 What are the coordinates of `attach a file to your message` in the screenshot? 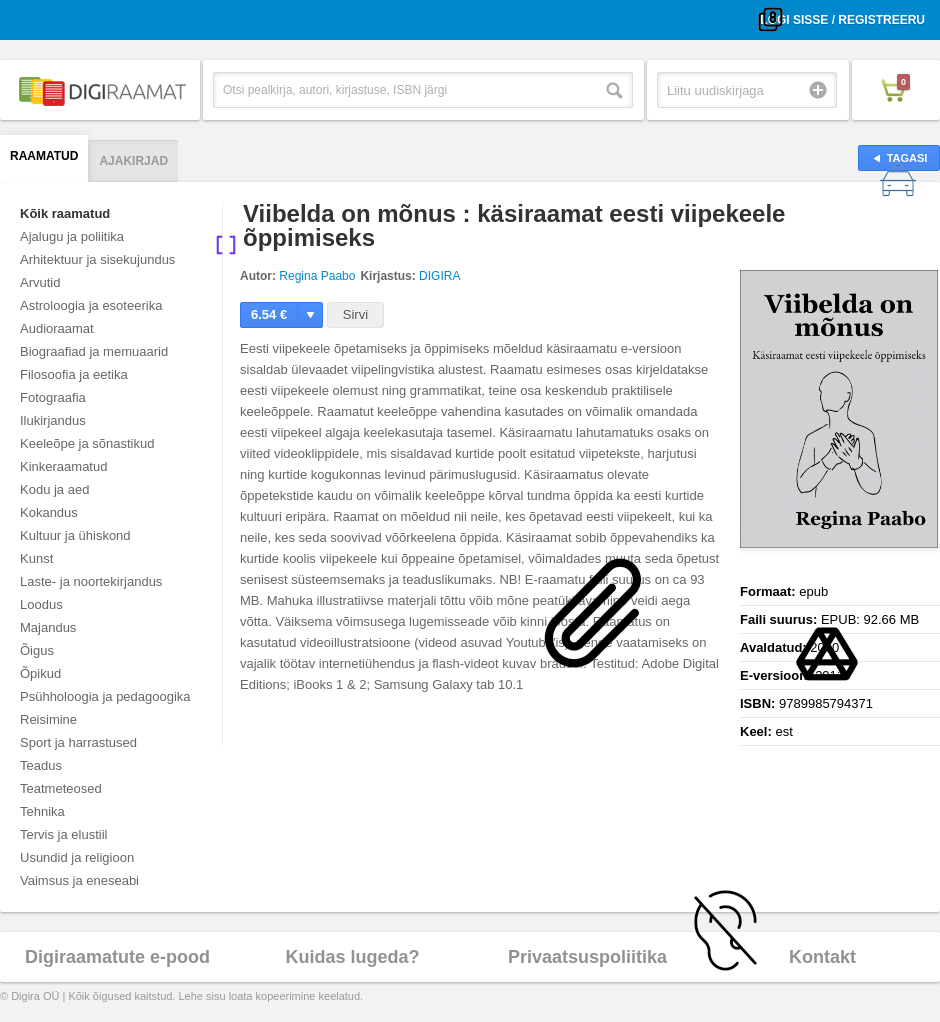 It's located at (595, 613).